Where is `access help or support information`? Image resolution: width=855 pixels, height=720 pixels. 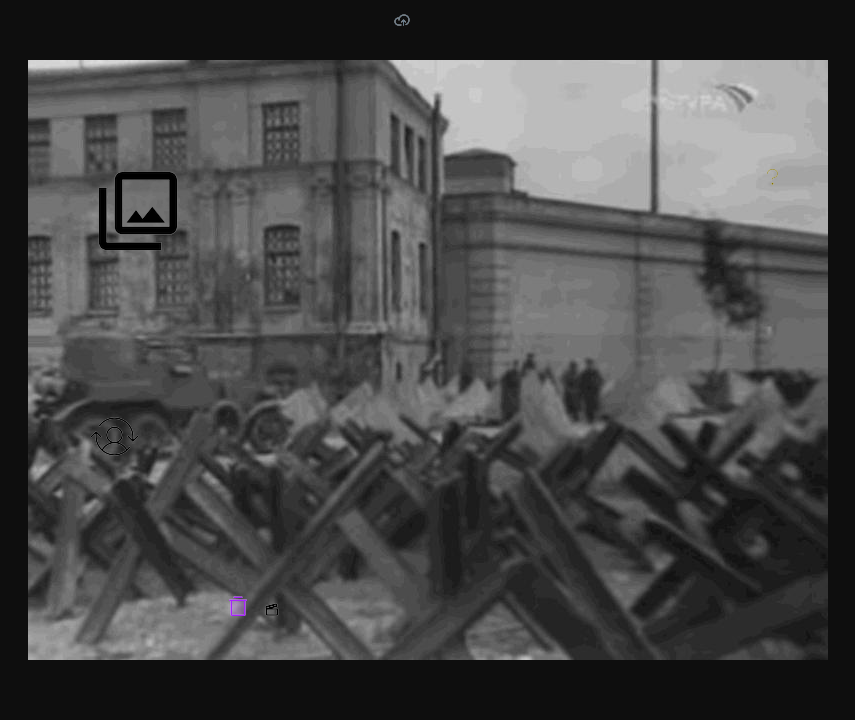
access help or support information is located at coordinates (772, 176).